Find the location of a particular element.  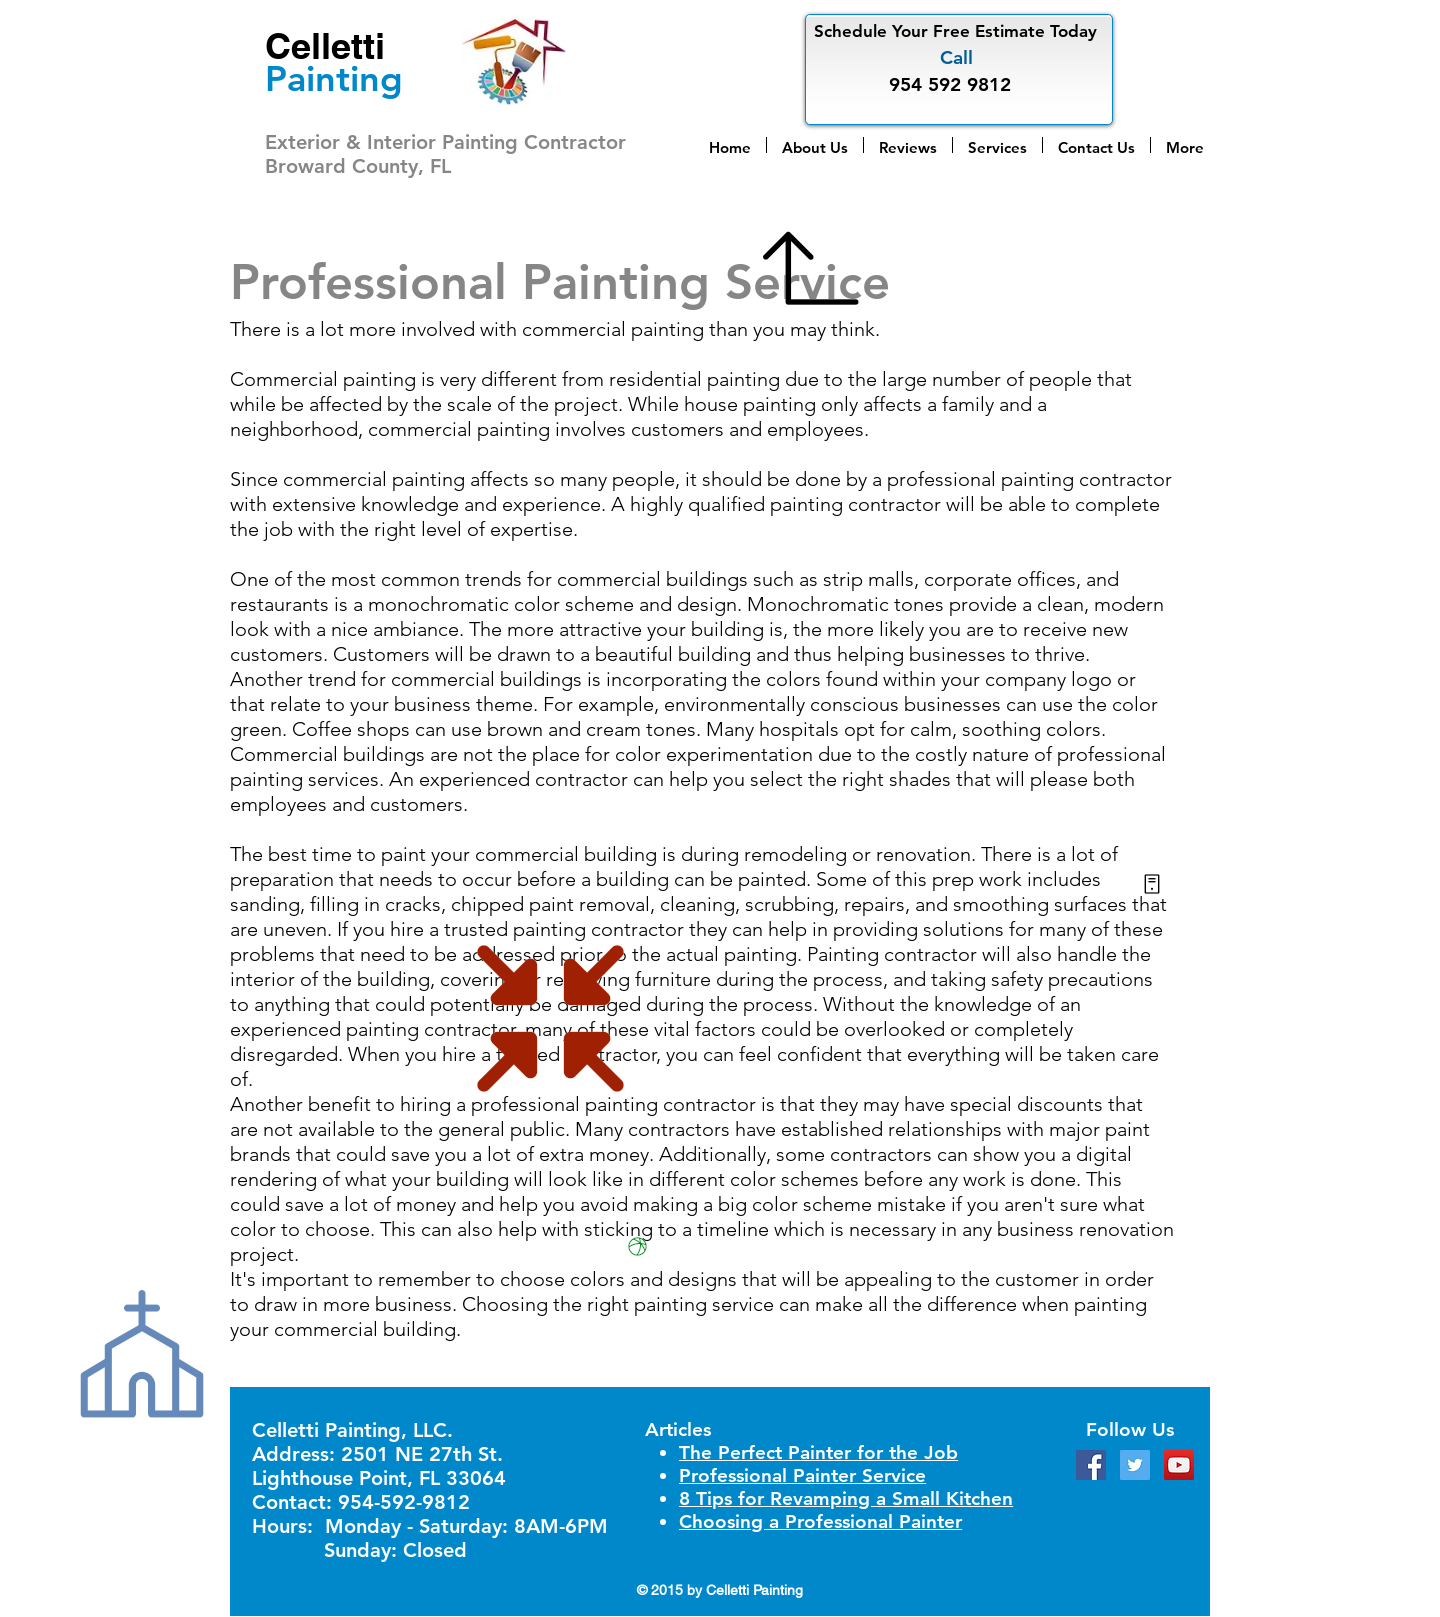

access games or entertainment section is located at coordinates (637, 1246).